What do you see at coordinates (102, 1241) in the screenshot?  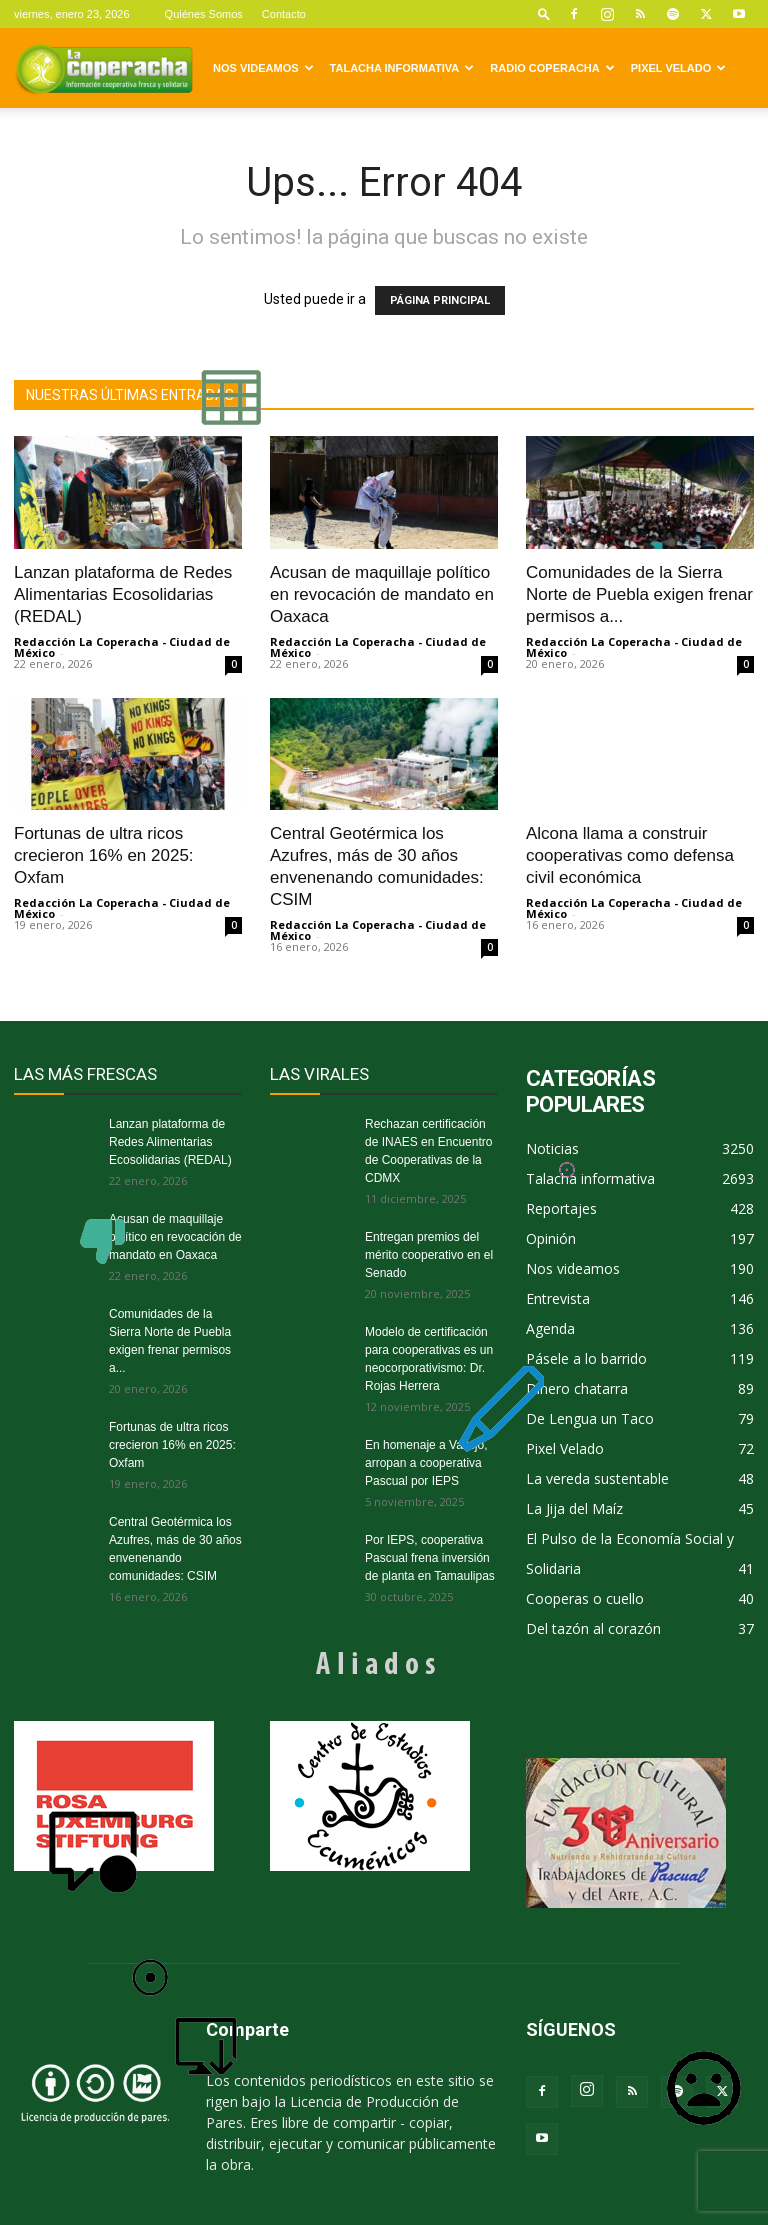 I see `dislike or downvote content` at bounding box center [102, 1241].